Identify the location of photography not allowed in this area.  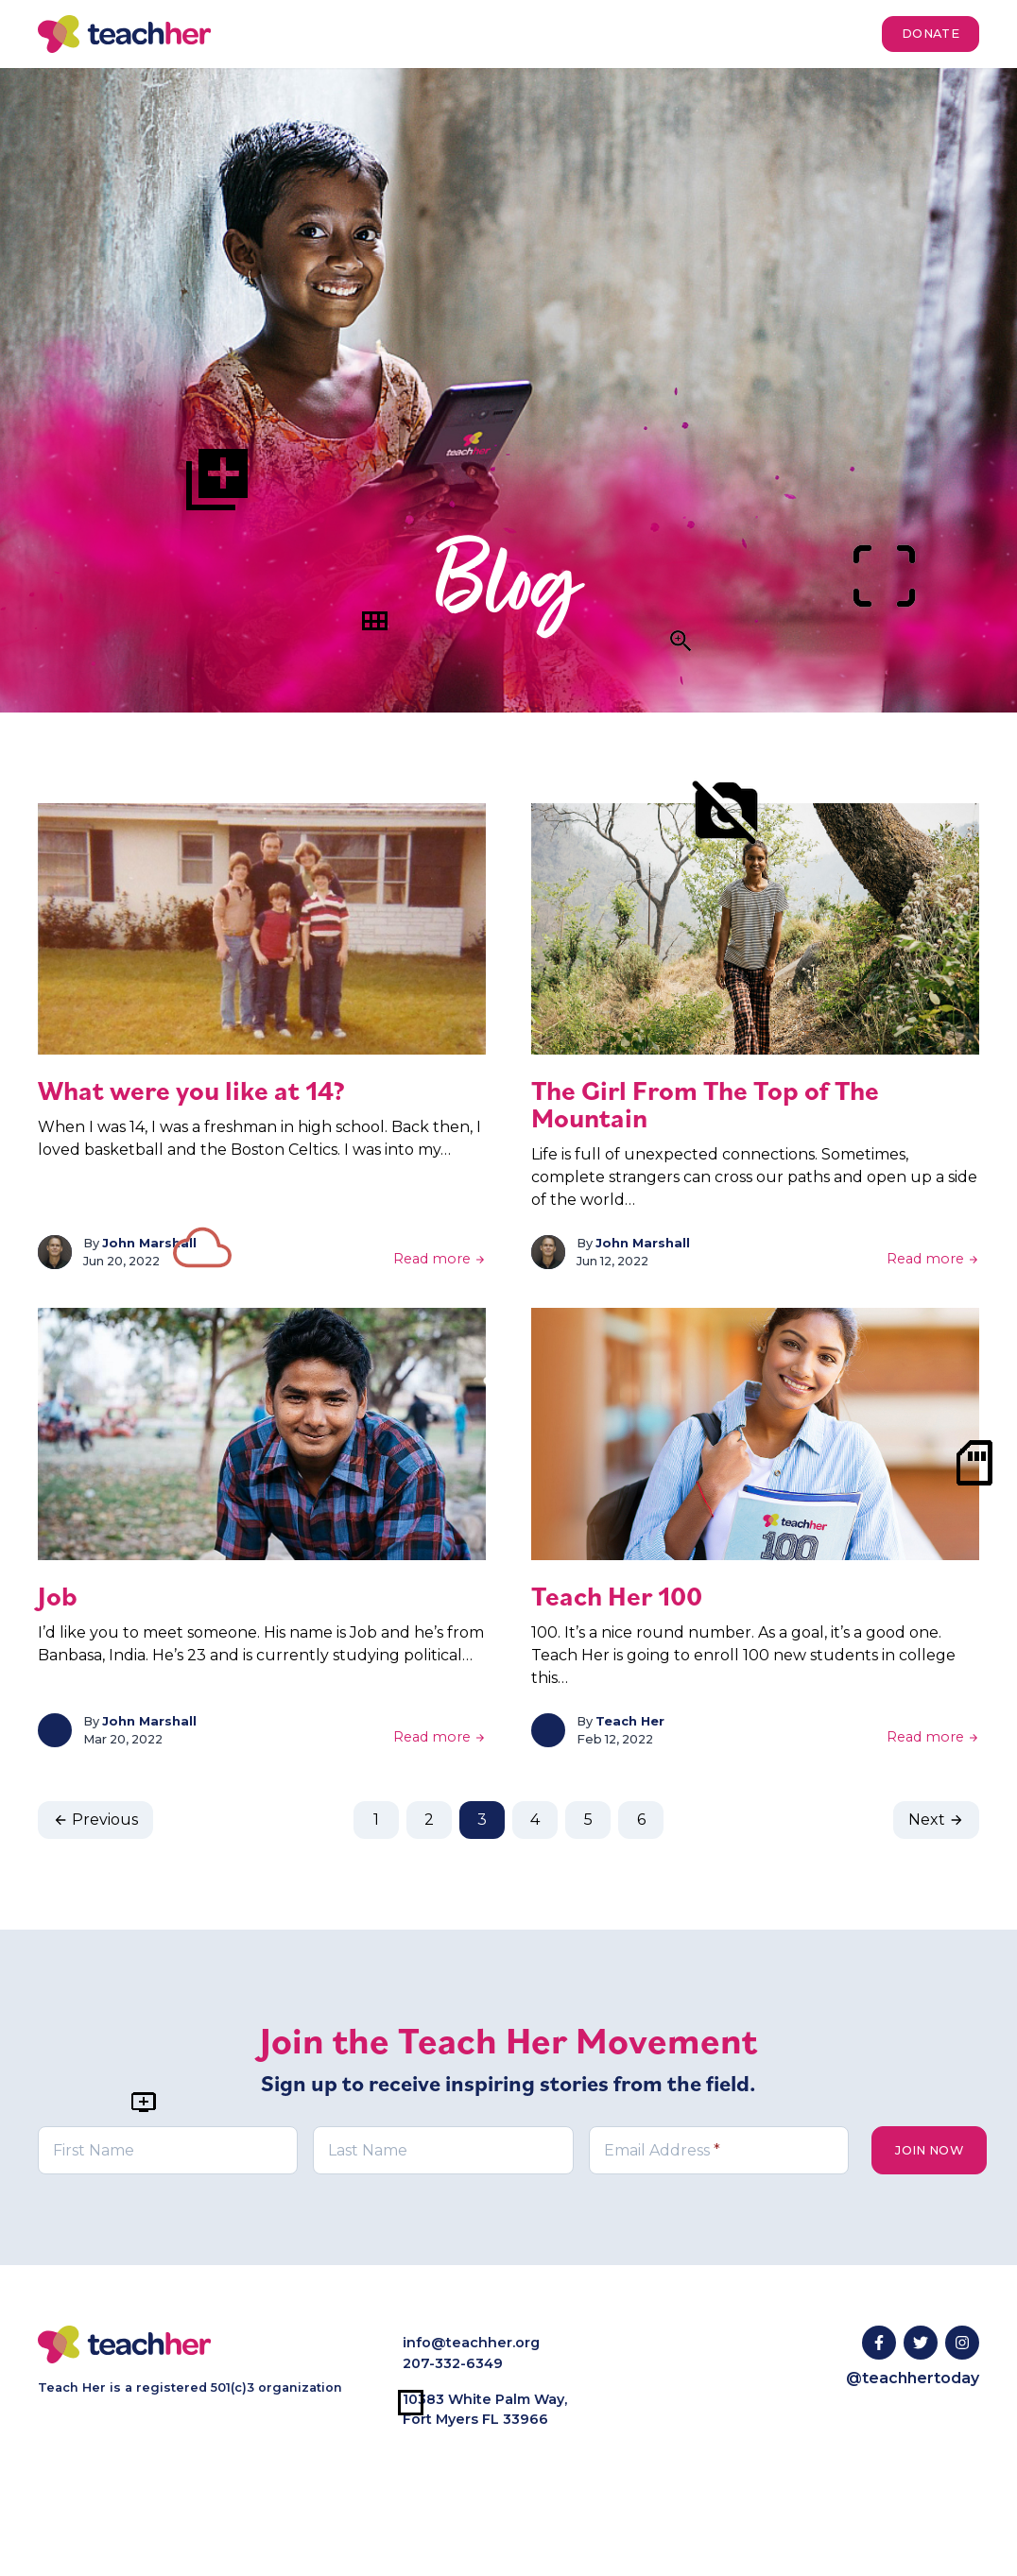
(726, 810).